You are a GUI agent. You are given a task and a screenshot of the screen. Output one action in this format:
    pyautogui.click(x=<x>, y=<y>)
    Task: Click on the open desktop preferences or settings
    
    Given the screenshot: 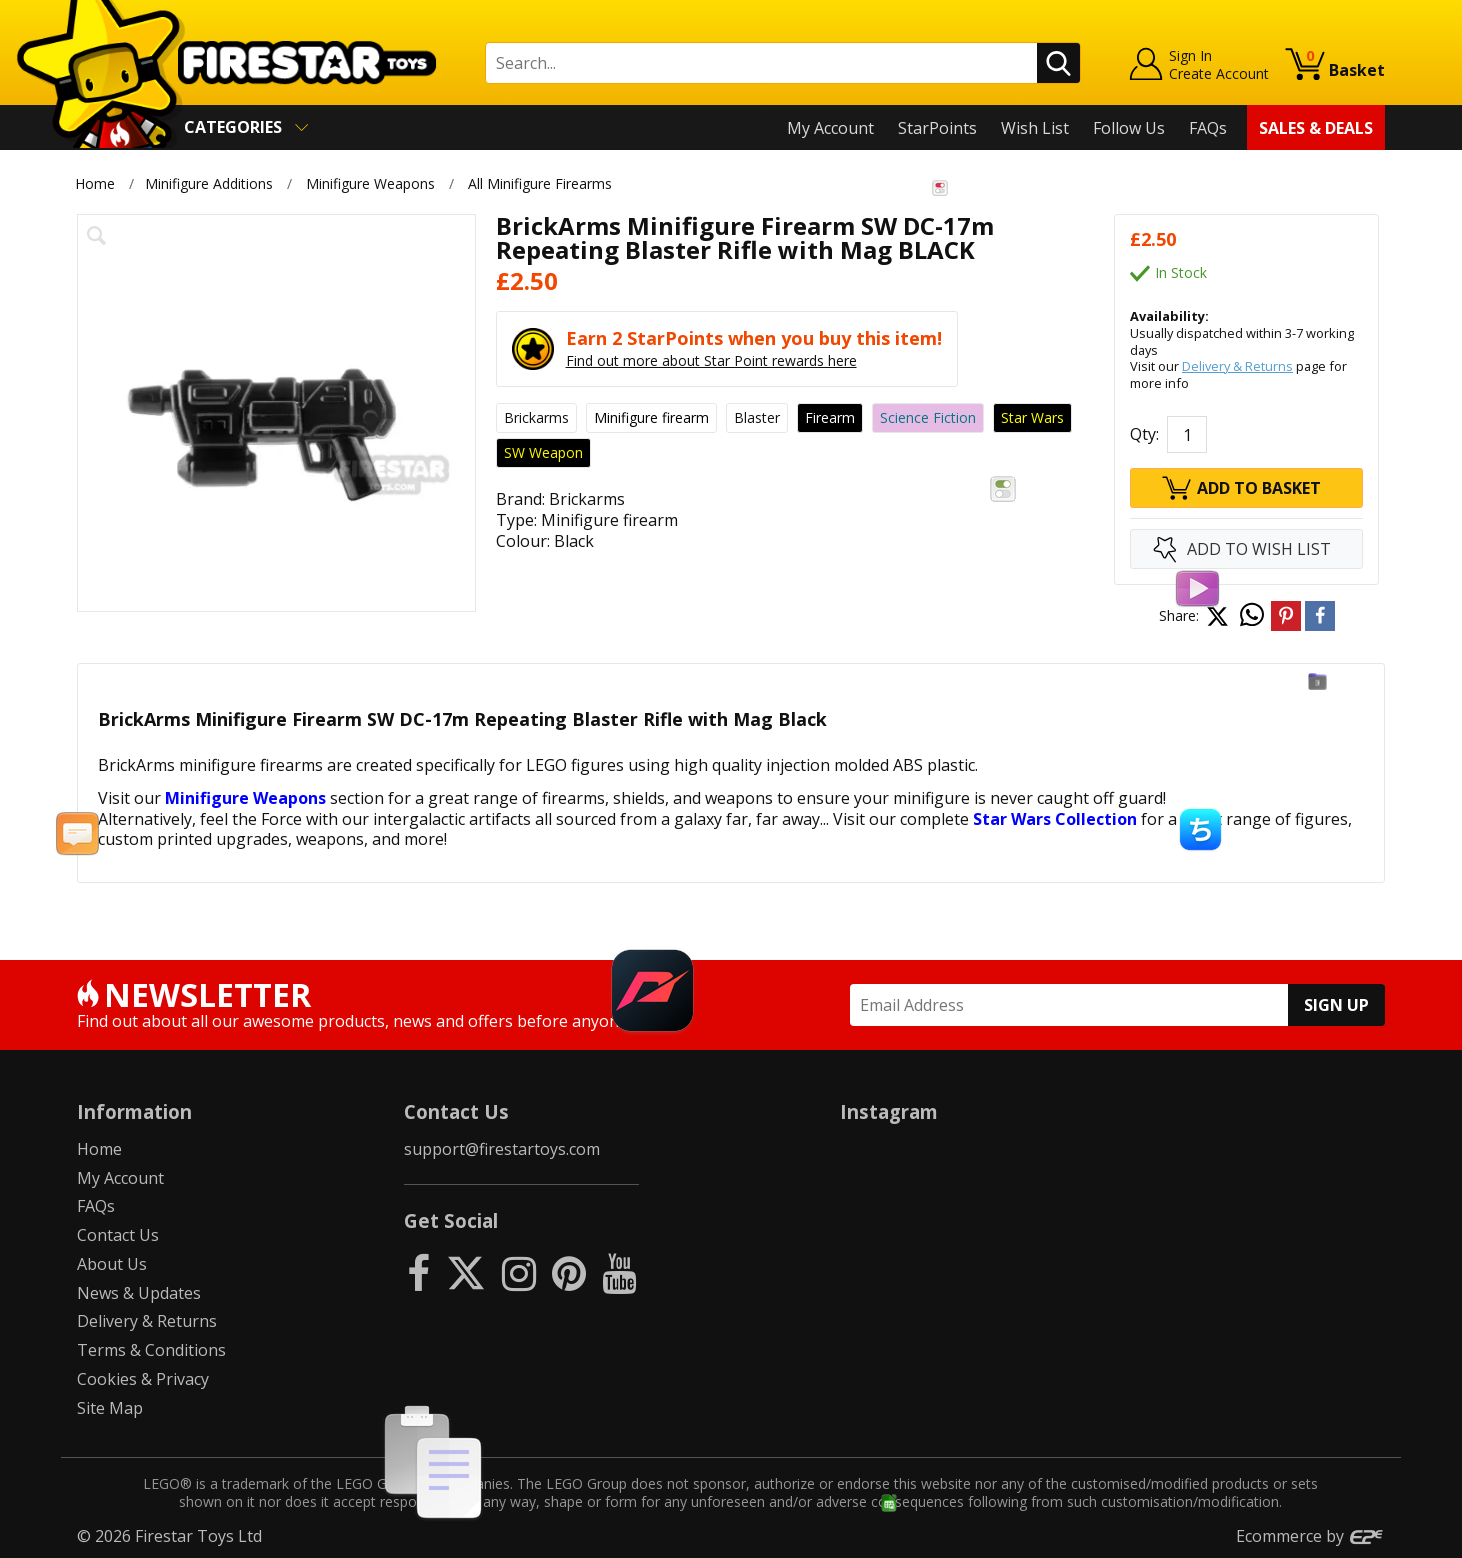 What is the action you would take?
    pyautogui.click(x=1003, y=489)
    